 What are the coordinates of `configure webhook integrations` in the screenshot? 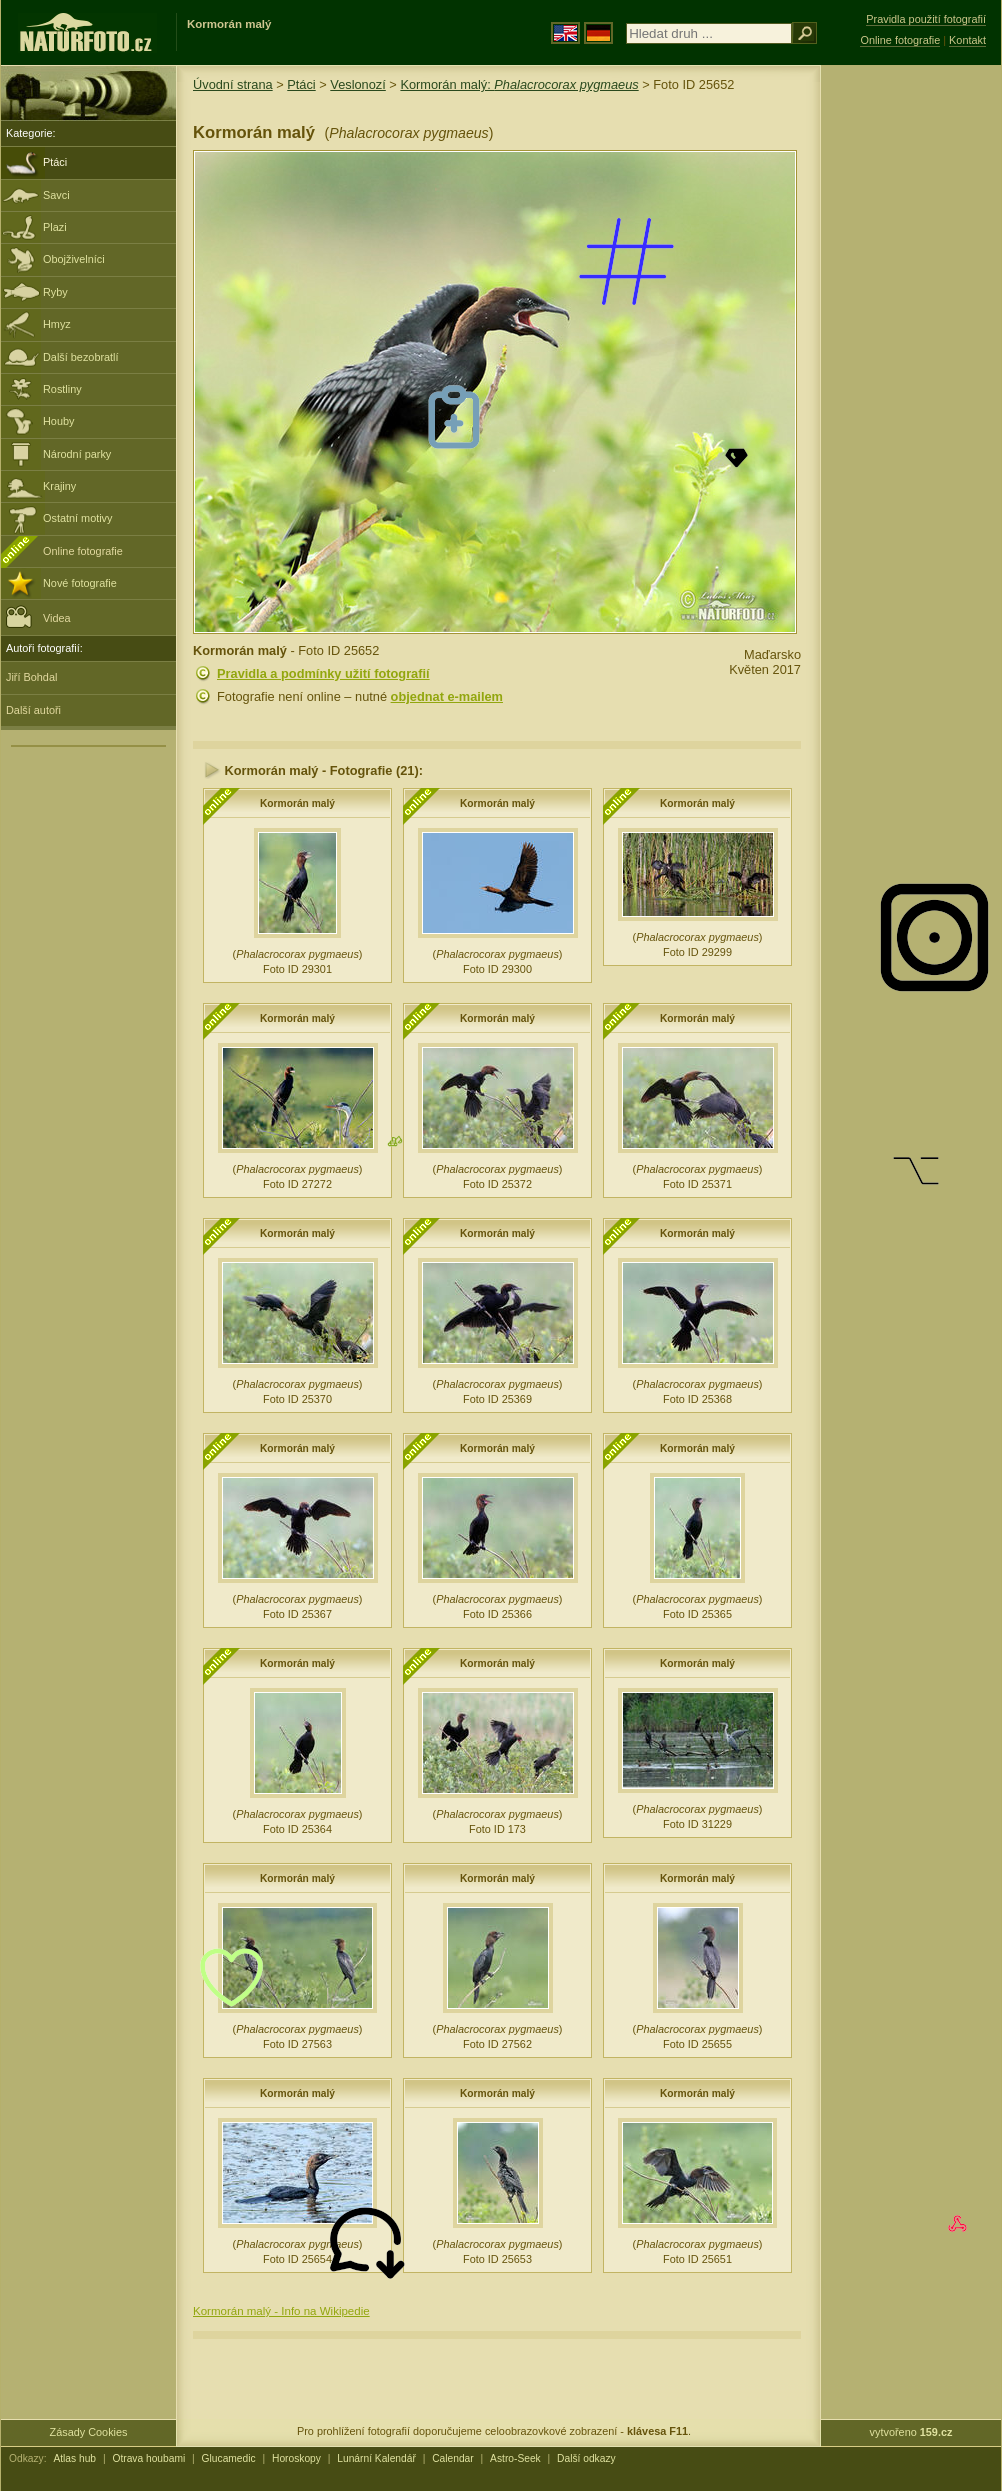 It's located at (957, 2224).